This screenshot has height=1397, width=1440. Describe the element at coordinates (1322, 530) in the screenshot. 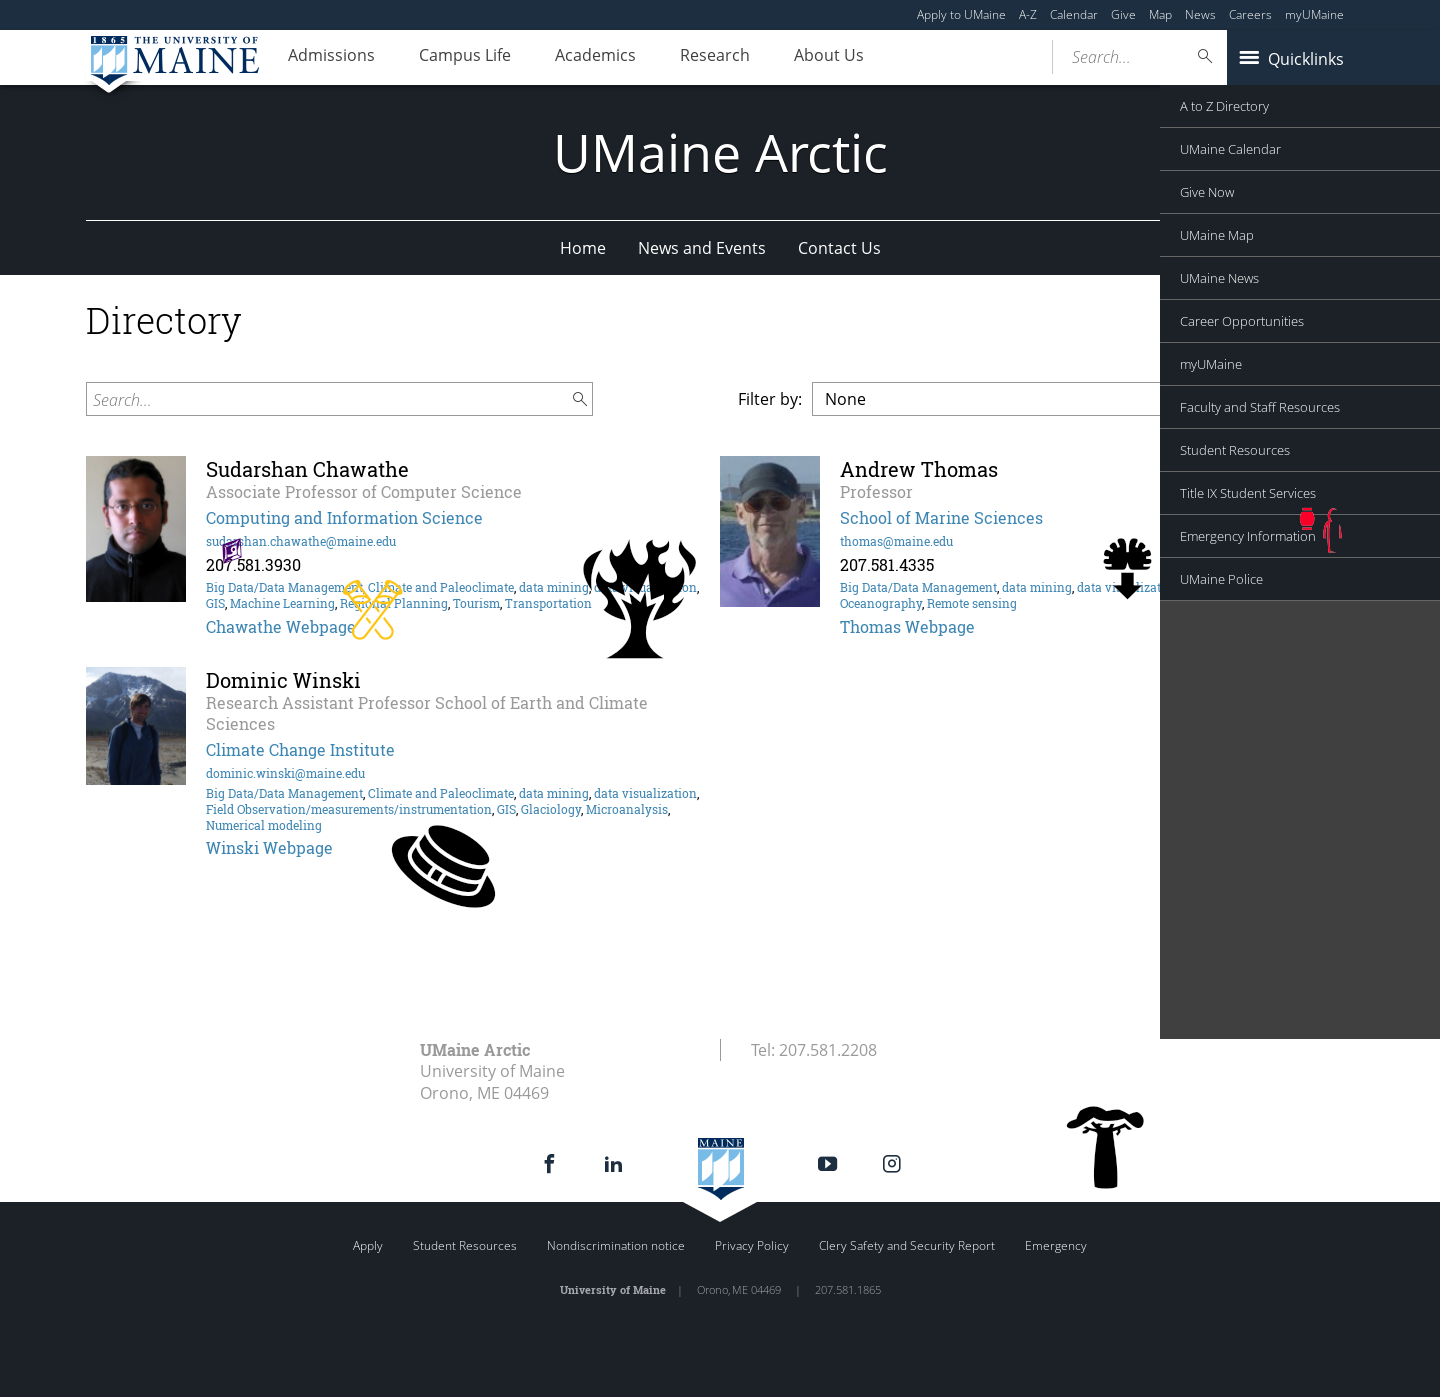

I see `decorative lantern item in a game inventory` at that location.